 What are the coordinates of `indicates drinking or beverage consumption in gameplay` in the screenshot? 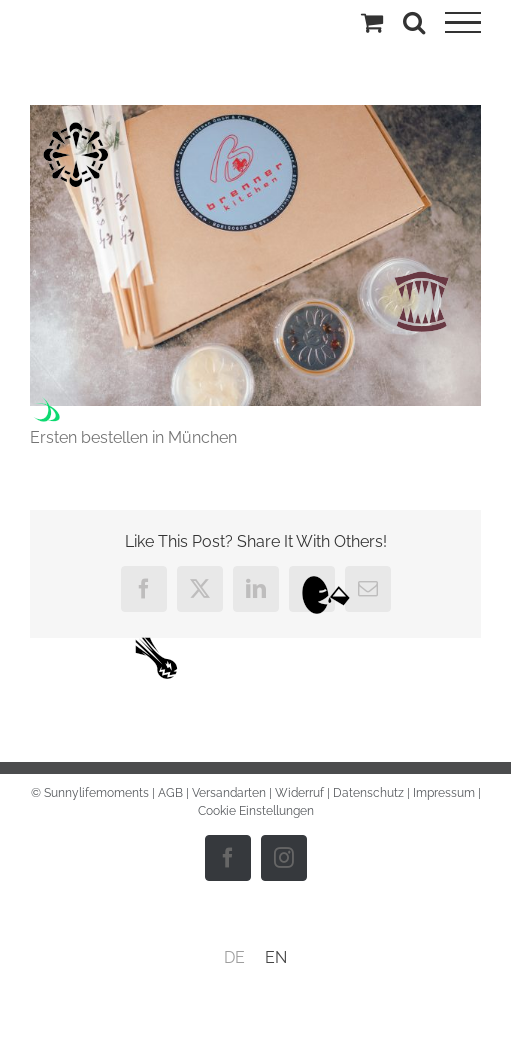 It's located at (326, 595).